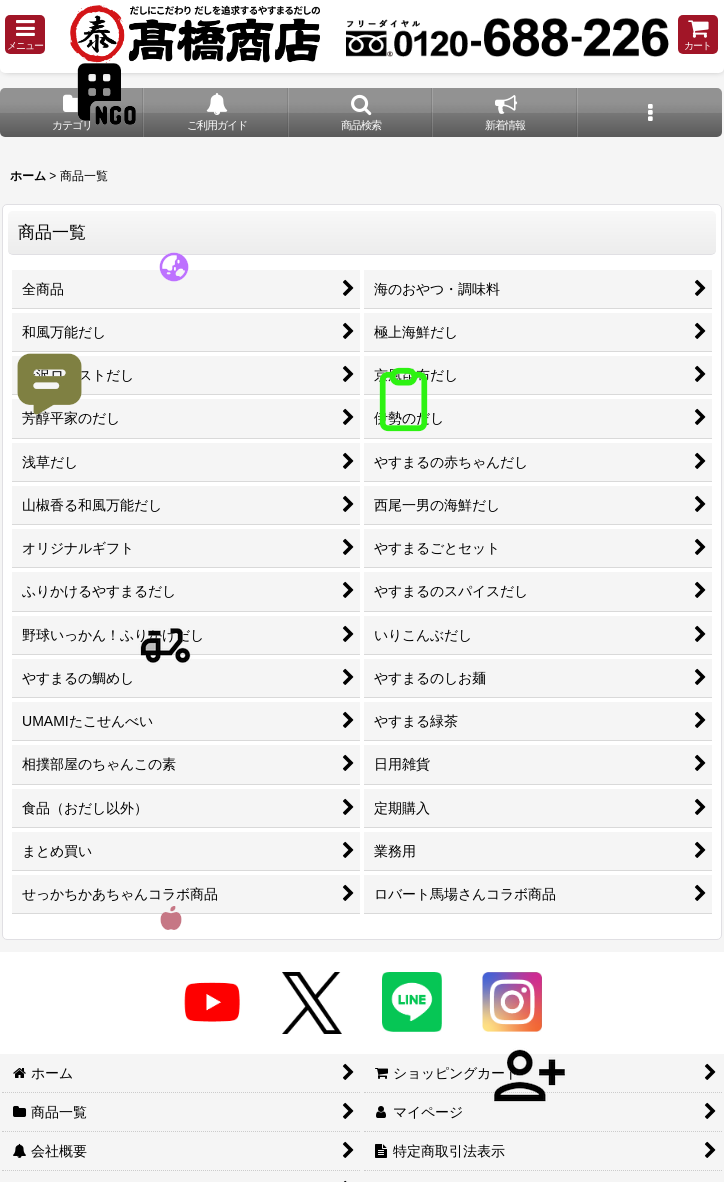  What do you see at coordinates (403, 399) in the screenshot?
I see `copy to clipboard` at bounding box center [403, 399].